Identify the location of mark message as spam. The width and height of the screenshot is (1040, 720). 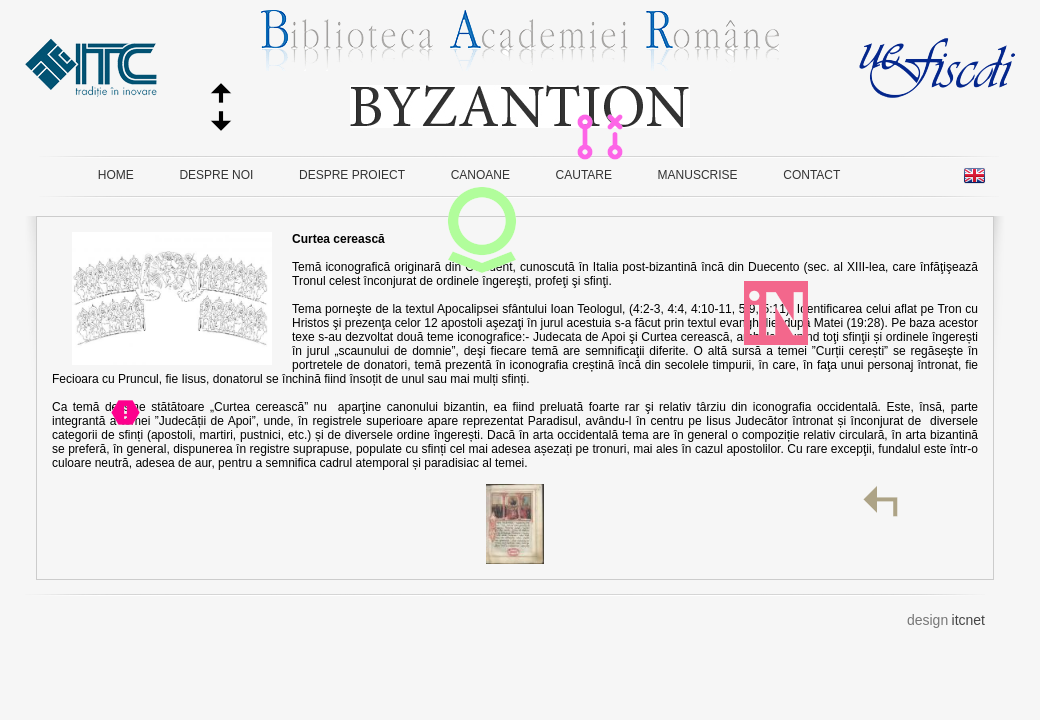
(125, 412).